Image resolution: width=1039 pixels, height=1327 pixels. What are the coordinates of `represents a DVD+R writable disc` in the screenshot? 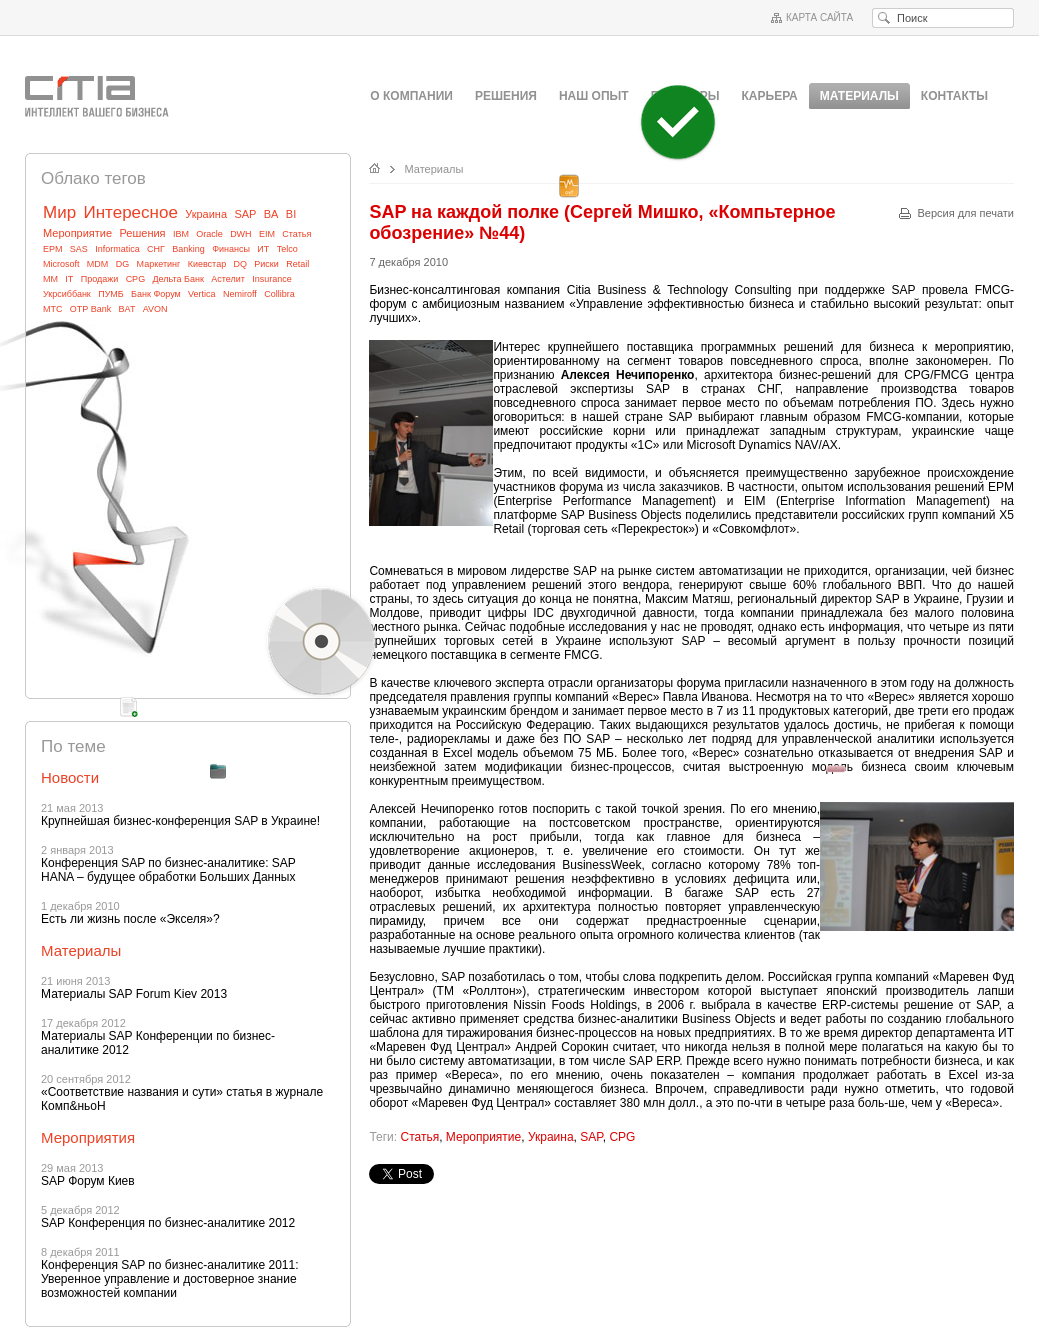 It's located at (321, 641).